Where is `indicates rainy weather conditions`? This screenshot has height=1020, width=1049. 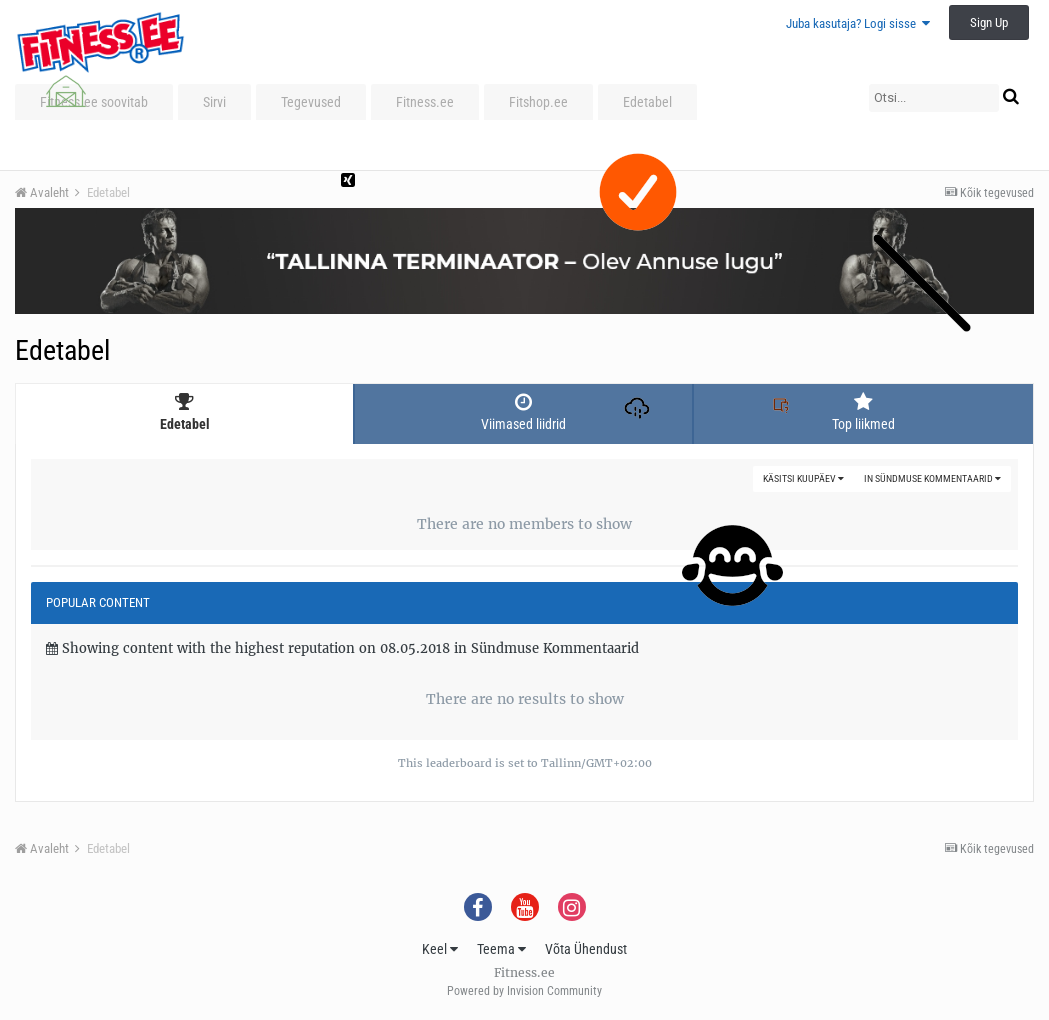 indicates rainy weather conditions is located at coordinates (636, 406).